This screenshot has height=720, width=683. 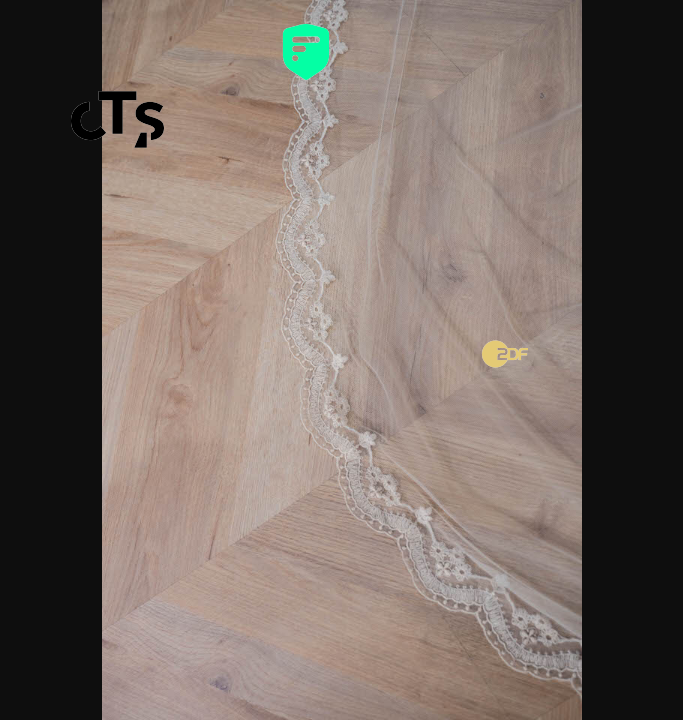 What do you see at coordinates (505, 354) in the screenshot?
I see `ZDF German television network logo` at bounding box center [505, 354].